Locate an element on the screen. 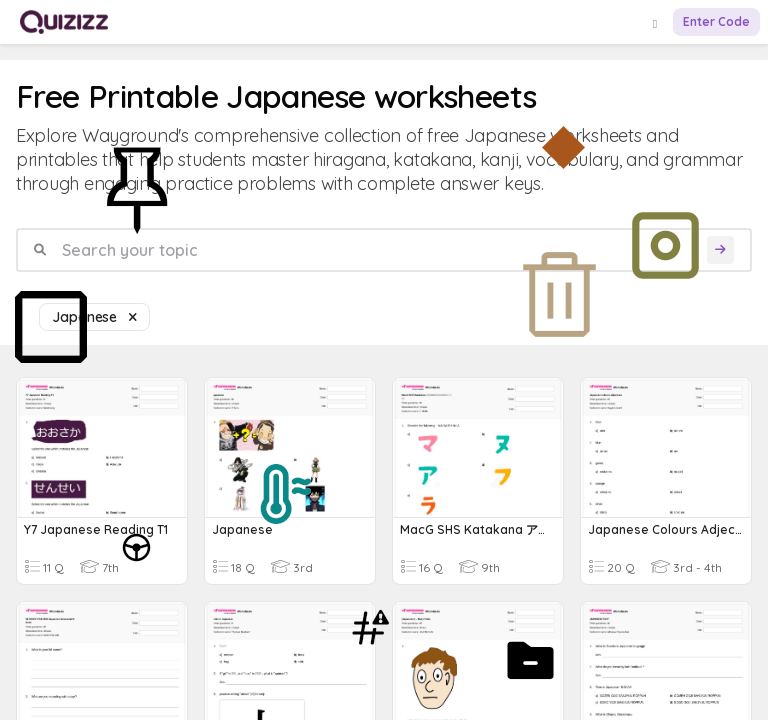  stop debugging session is located at coordinates (51, 327).